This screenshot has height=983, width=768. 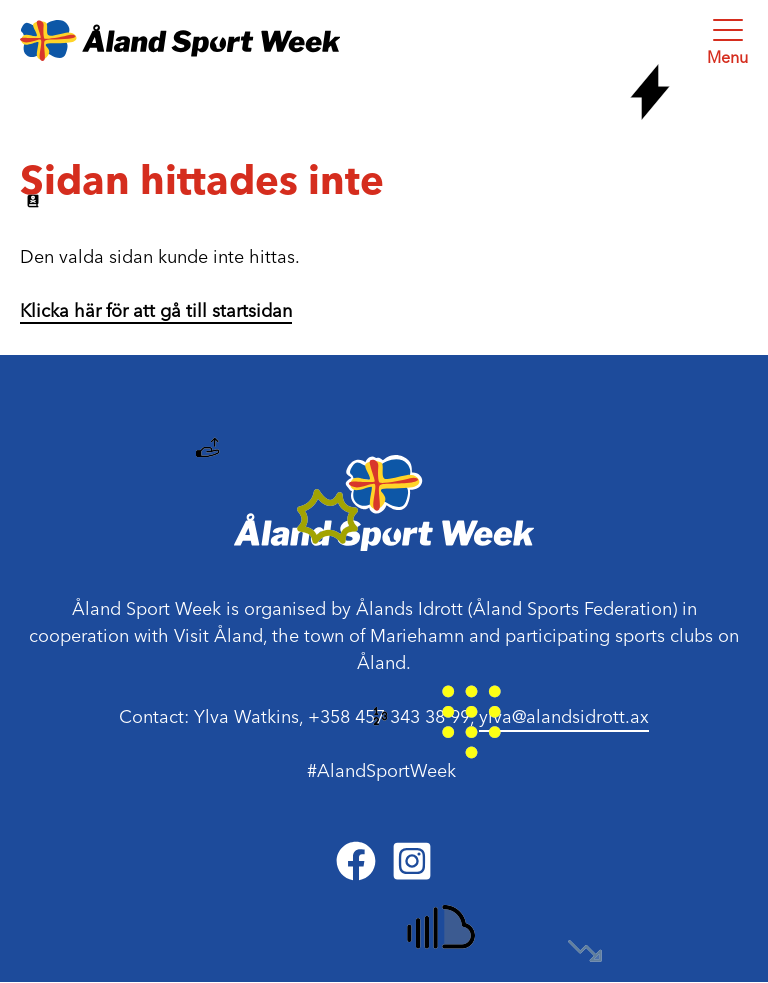 What do you see at coordinates (327, 516) in the screenshot?
I see `indicates an explosion or impact effect` at bounding box center [327, 516].